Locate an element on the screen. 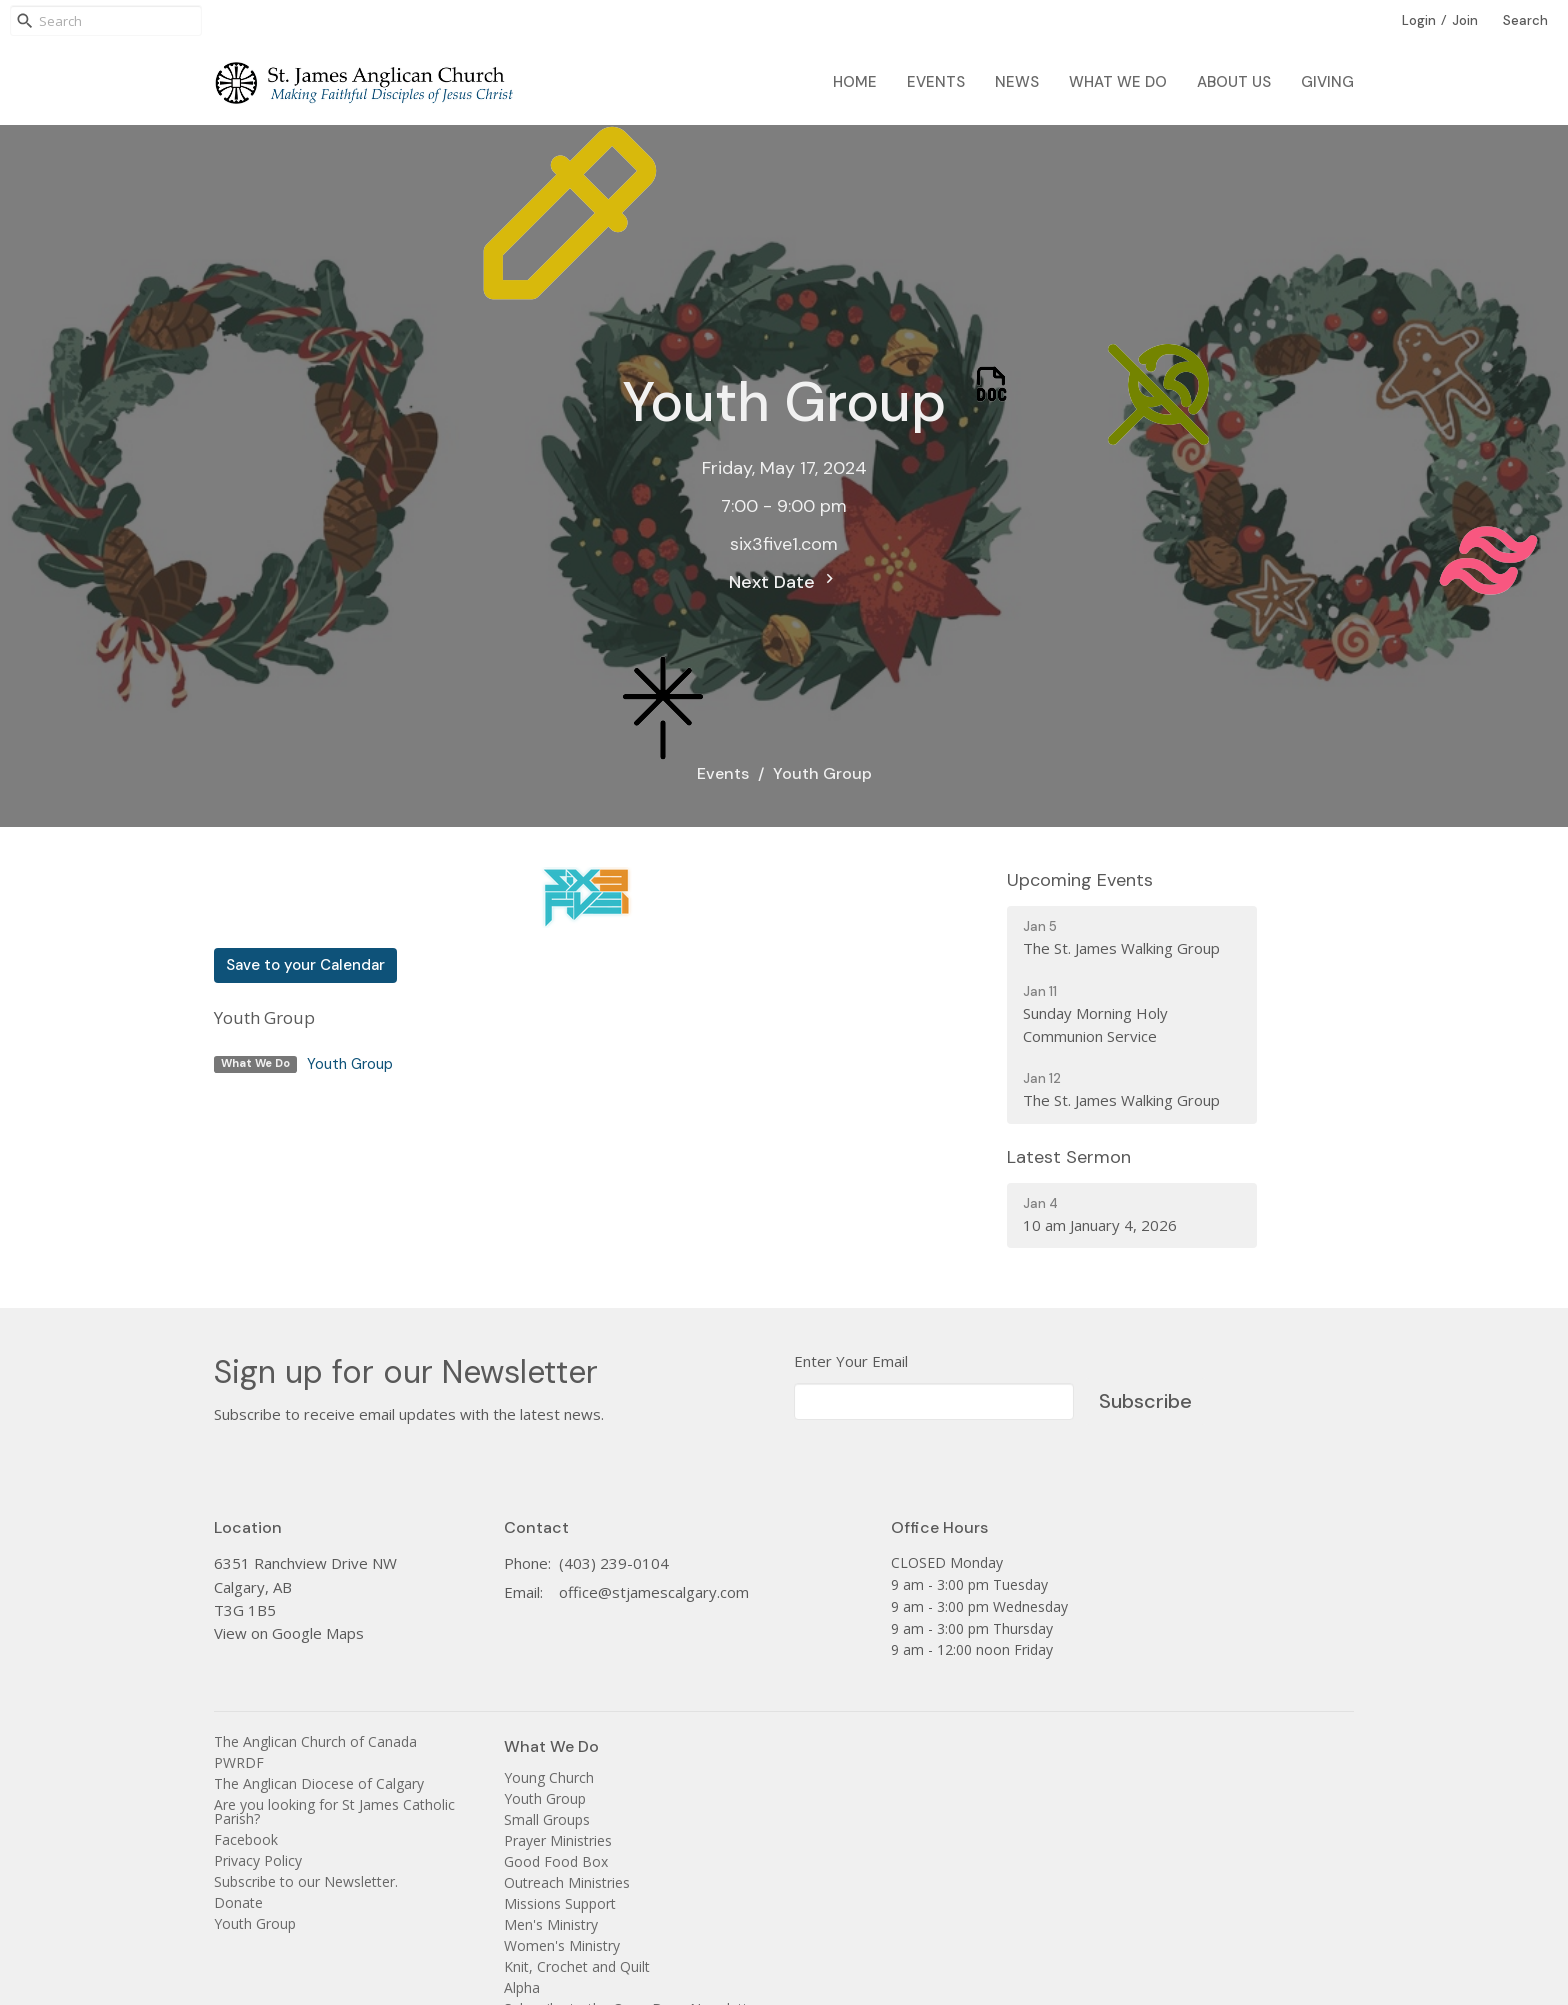  tailwind css framework logo is located at coordinates (1488, 560).